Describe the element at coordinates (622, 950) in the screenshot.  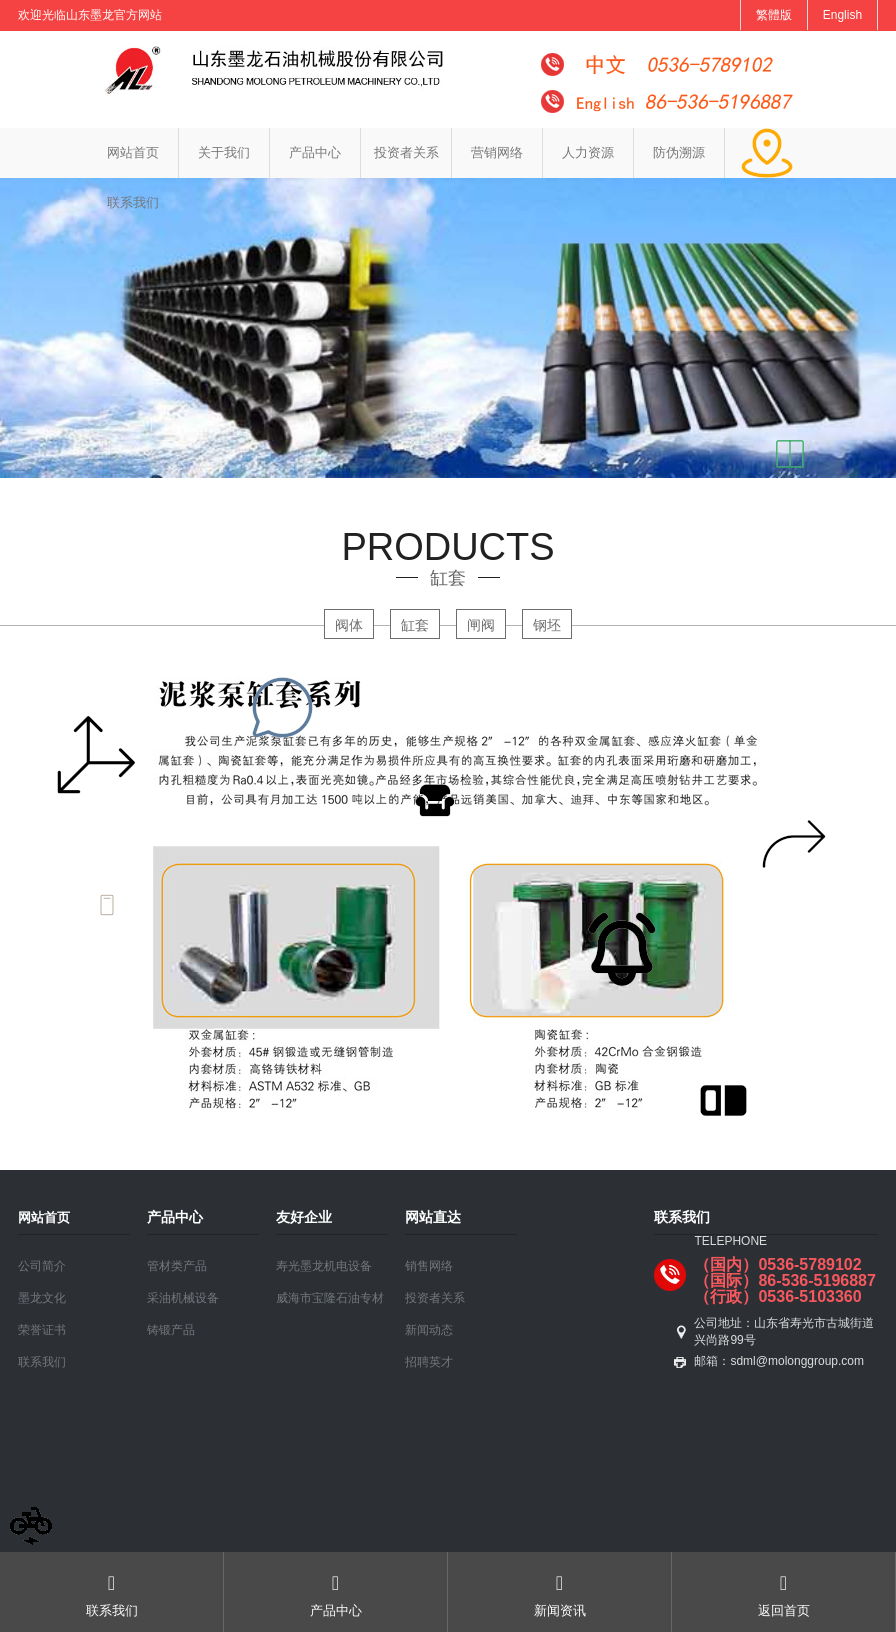
I see `indicates new notifications or alerts` at that location.